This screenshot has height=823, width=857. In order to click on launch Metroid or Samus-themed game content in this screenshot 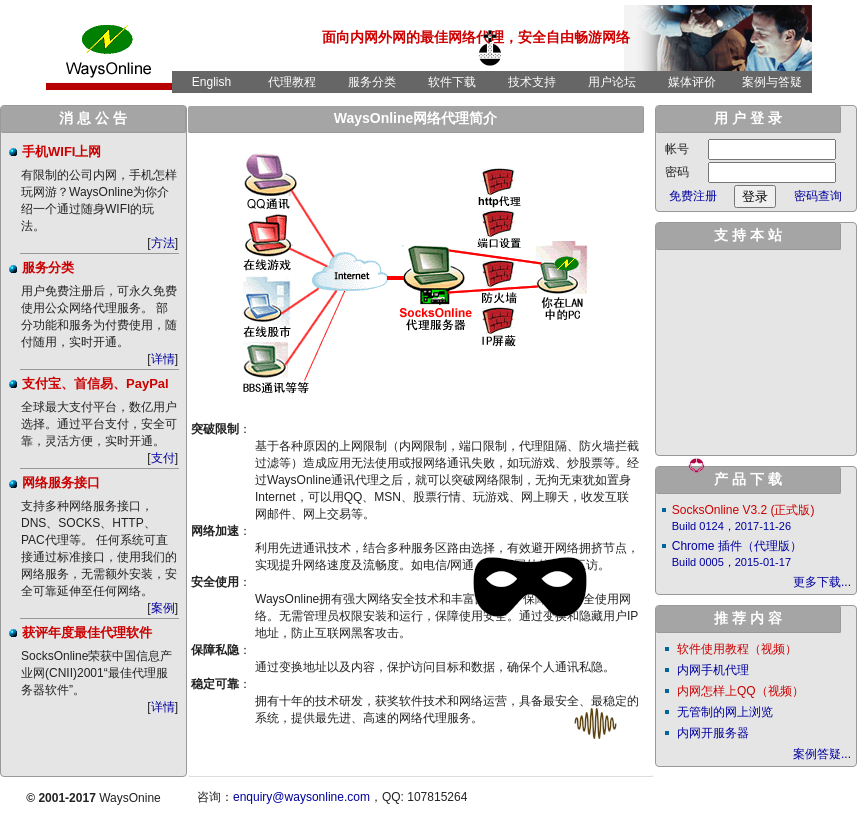, I will do `click(696, 465)`.